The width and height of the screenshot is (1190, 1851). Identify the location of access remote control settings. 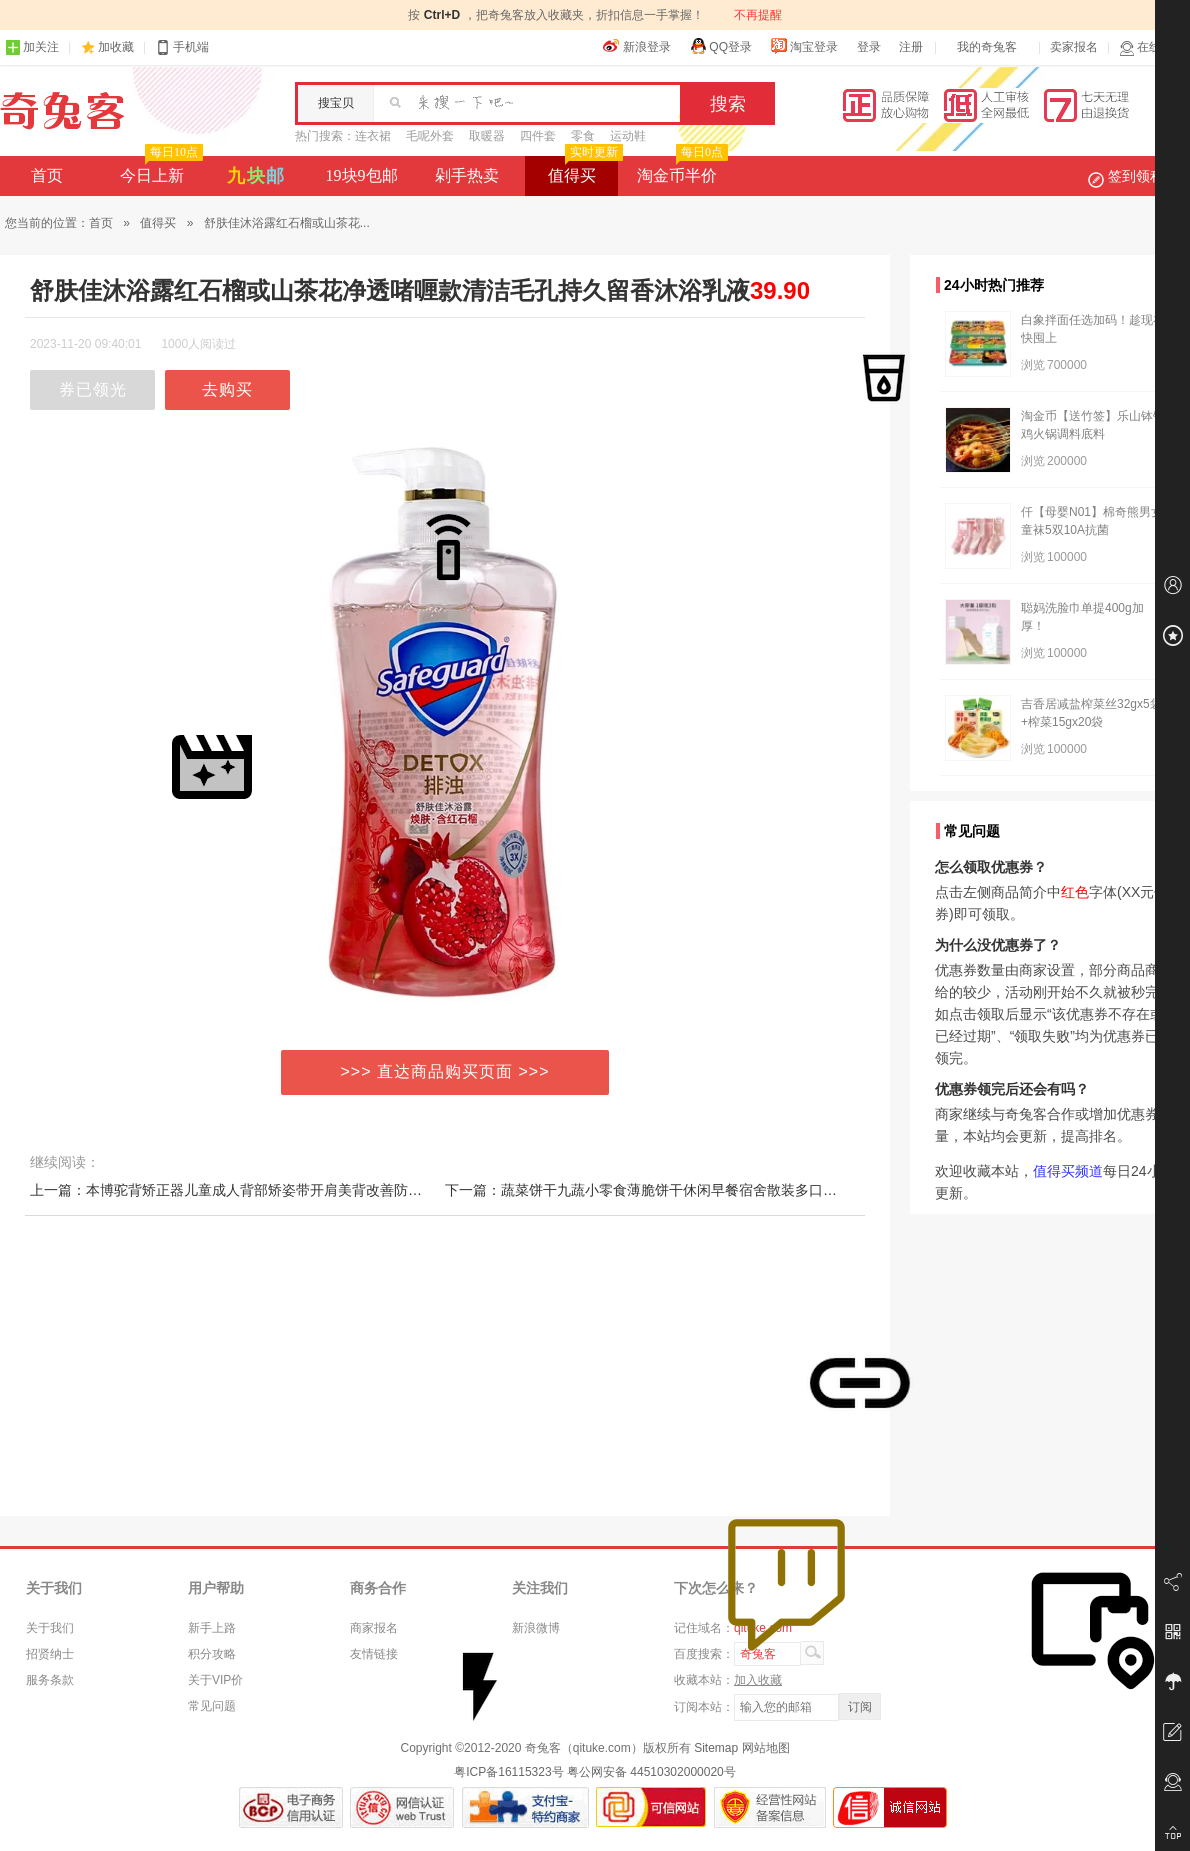
(448, 548).